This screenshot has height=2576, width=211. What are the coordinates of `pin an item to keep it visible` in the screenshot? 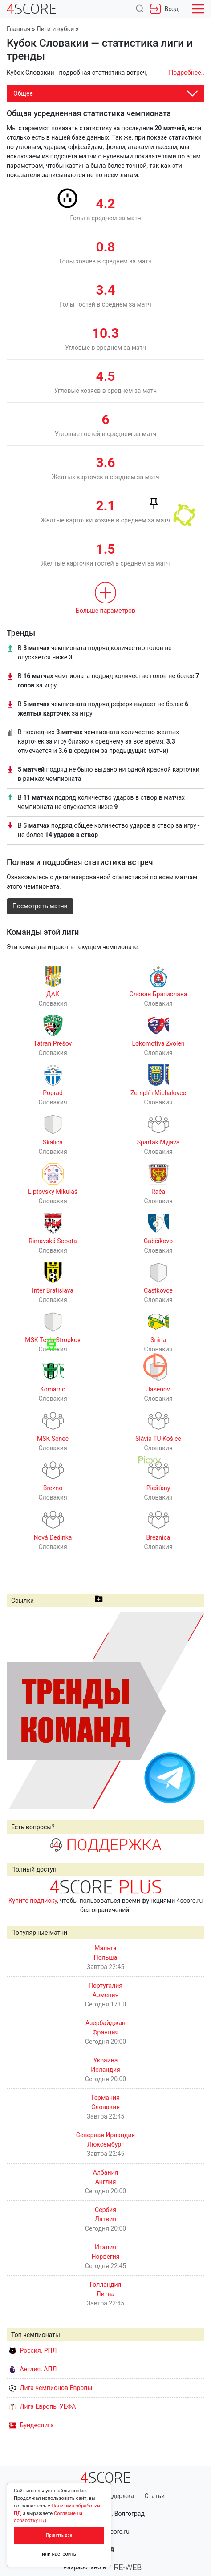 It's located at (154, 503).